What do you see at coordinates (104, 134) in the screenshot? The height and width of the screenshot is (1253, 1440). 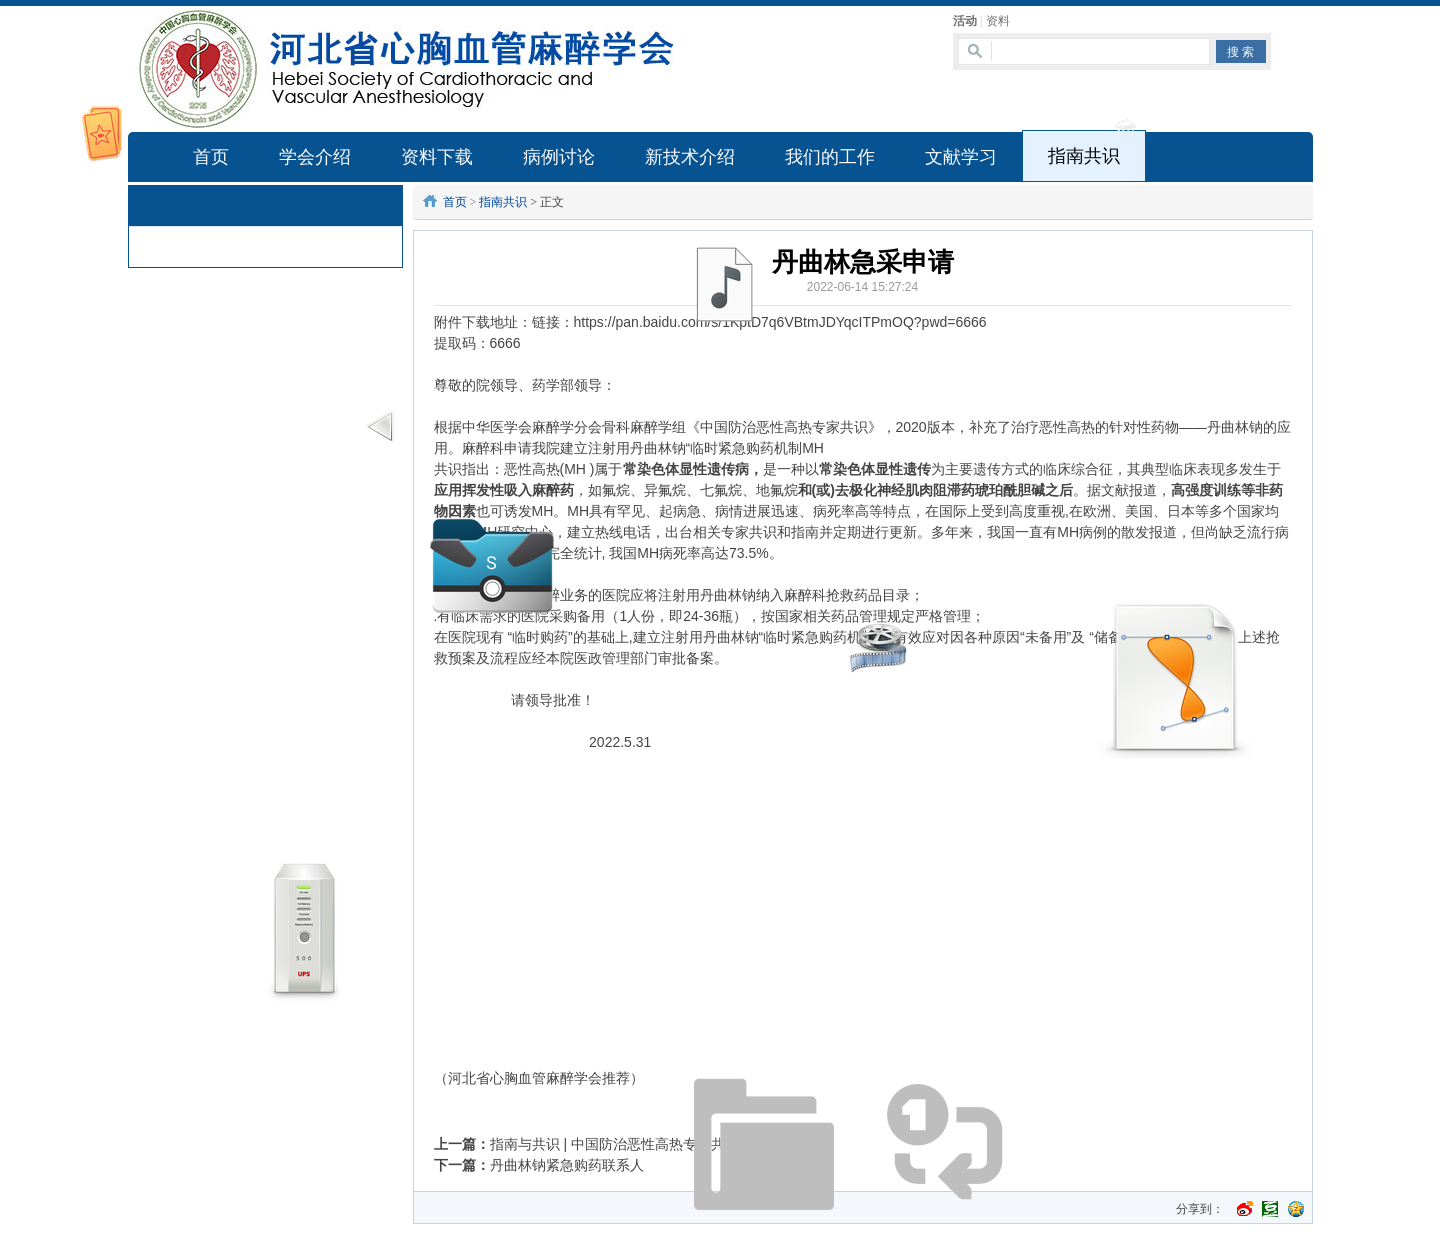 I see `access iMovie theater or shared projects` at bounding box center [104, 134].